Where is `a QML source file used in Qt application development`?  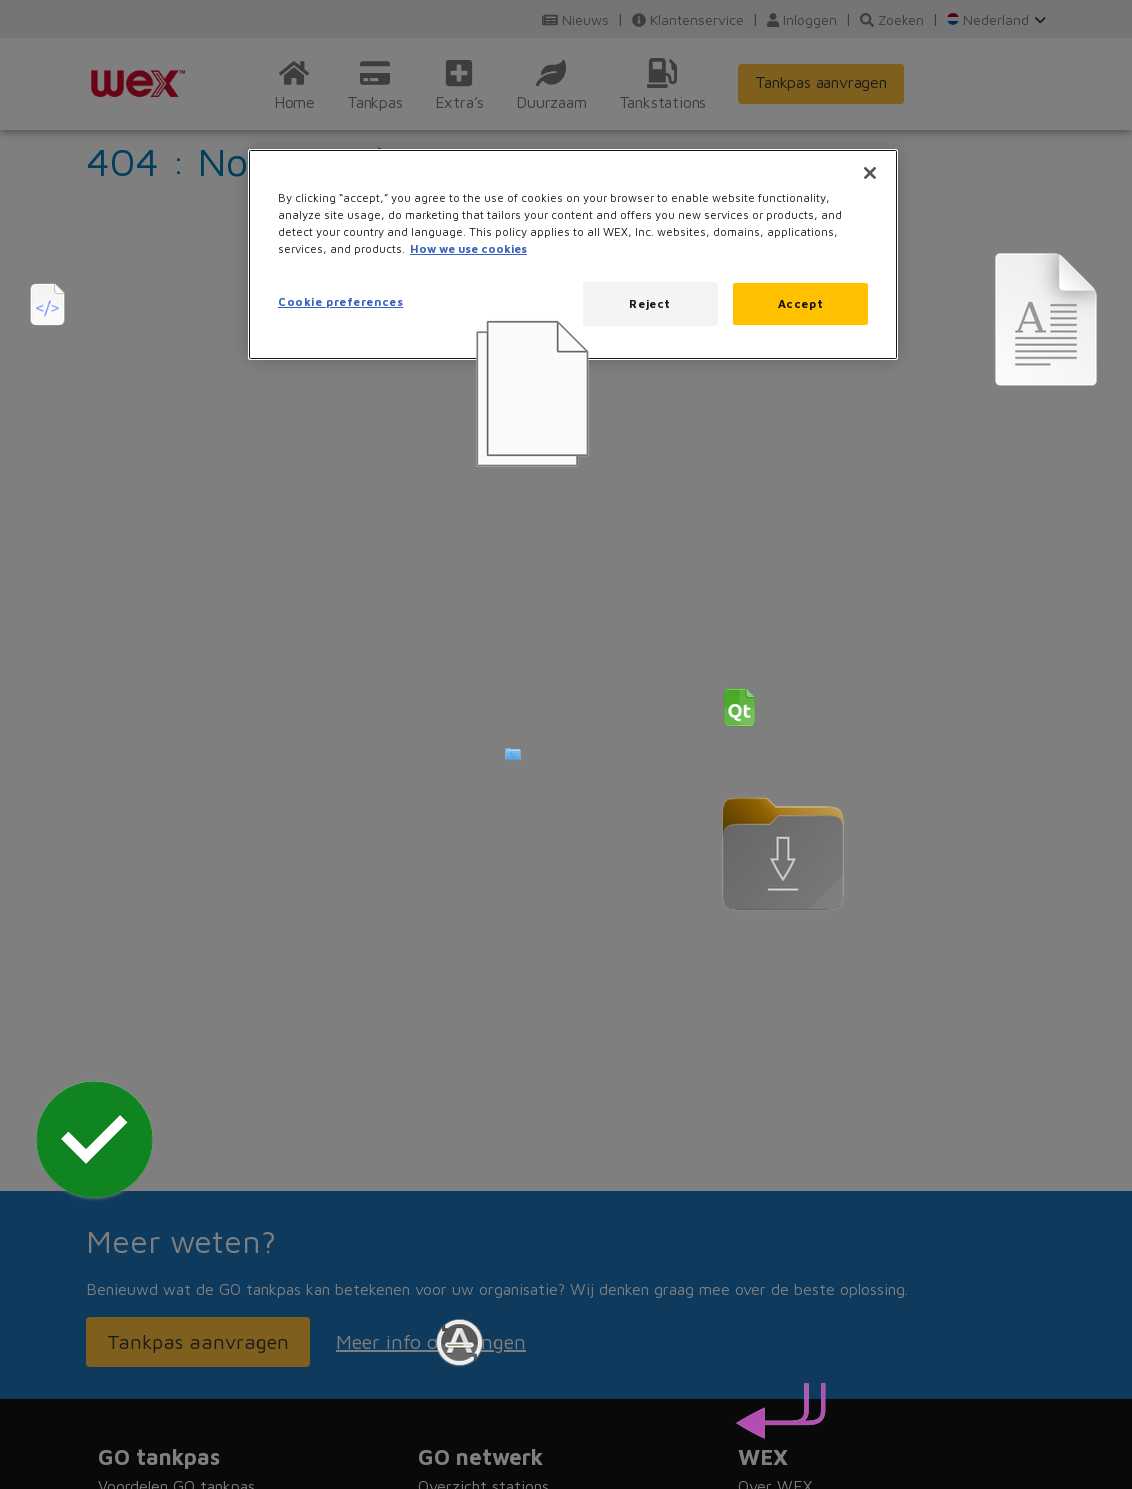 a QML source file used in Qt application development is located at coordinates (739, 707).